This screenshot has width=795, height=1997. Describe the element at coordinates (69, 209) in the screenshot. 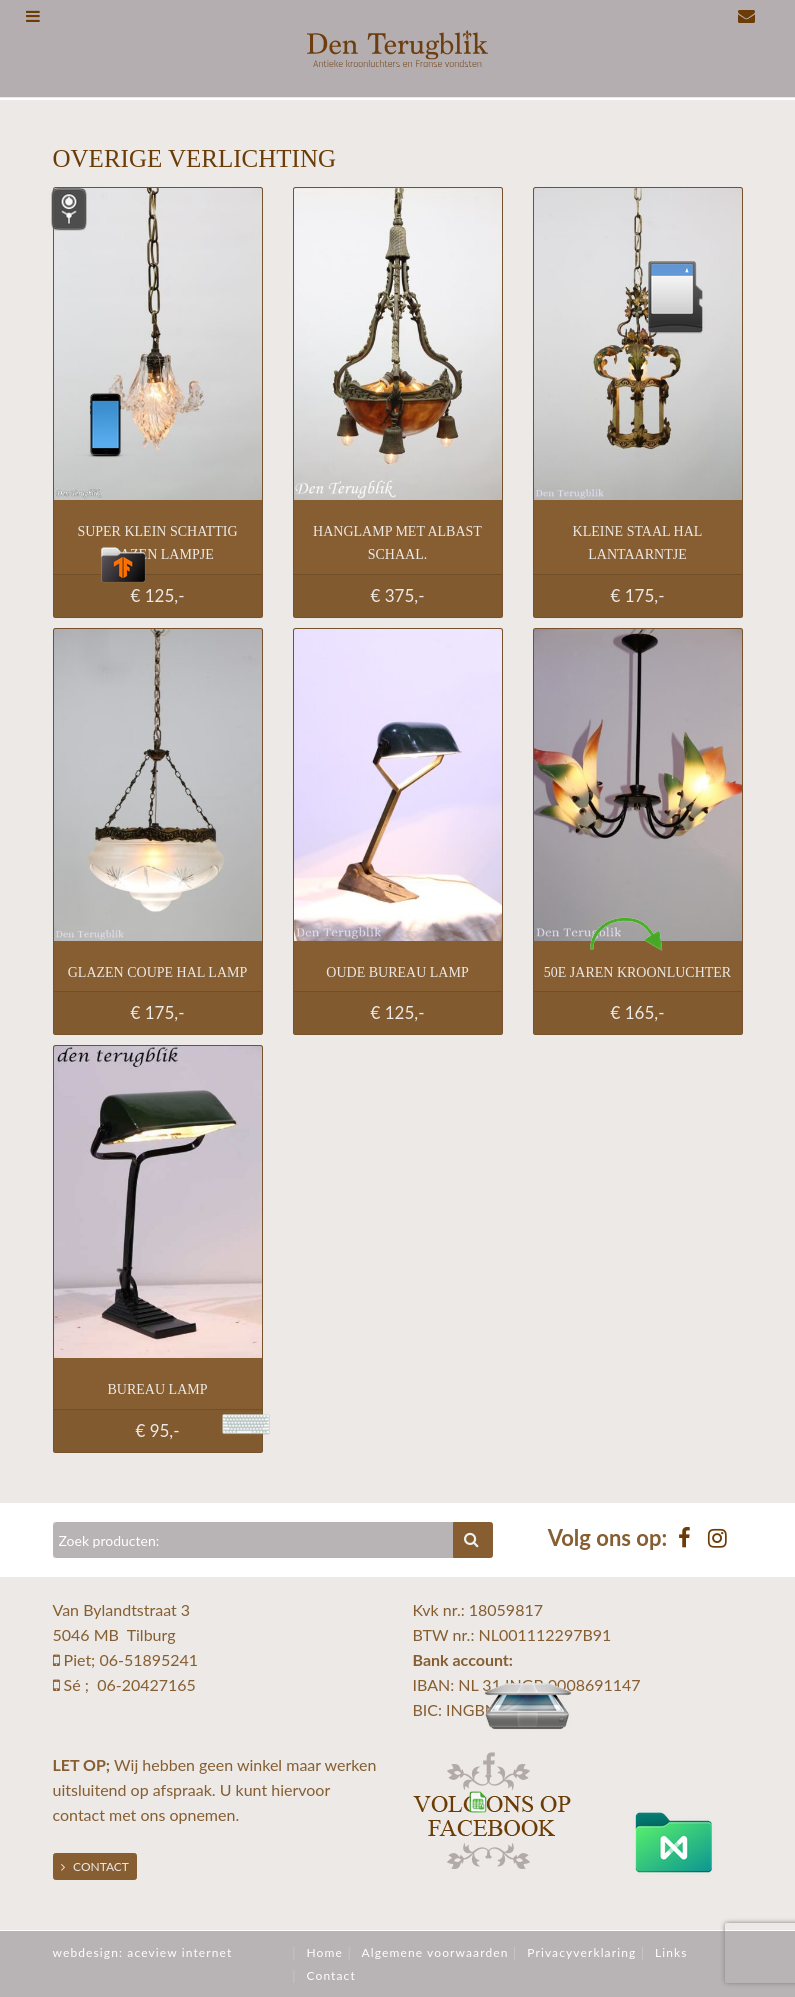

I see `archive selected email messages` at that location.